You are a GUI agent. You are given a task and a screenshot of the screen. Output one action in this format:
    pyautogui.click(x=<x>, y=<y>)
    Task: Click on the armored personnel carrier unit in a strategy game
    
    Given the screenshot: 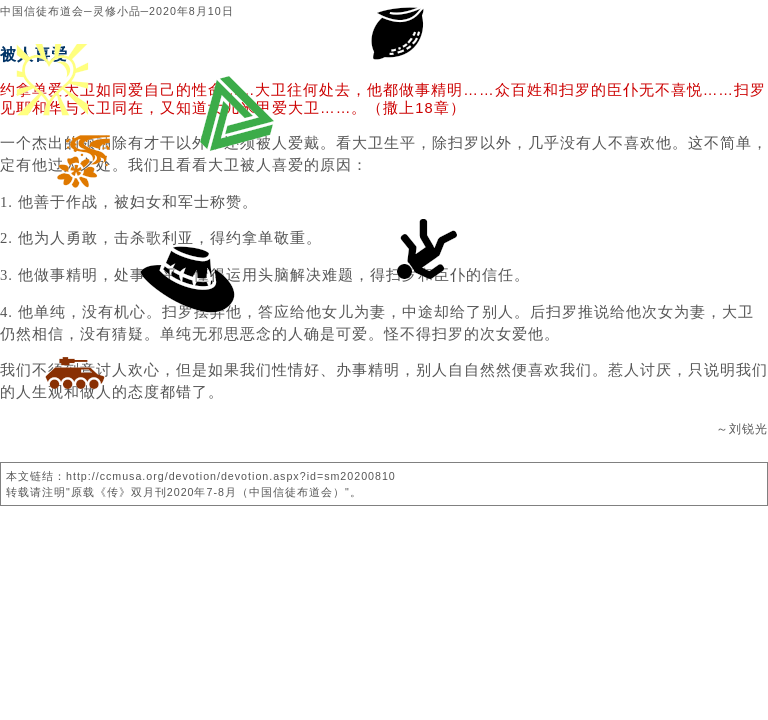 What is the action you would take?
    pyautogui.click(x=75, y=373)
    